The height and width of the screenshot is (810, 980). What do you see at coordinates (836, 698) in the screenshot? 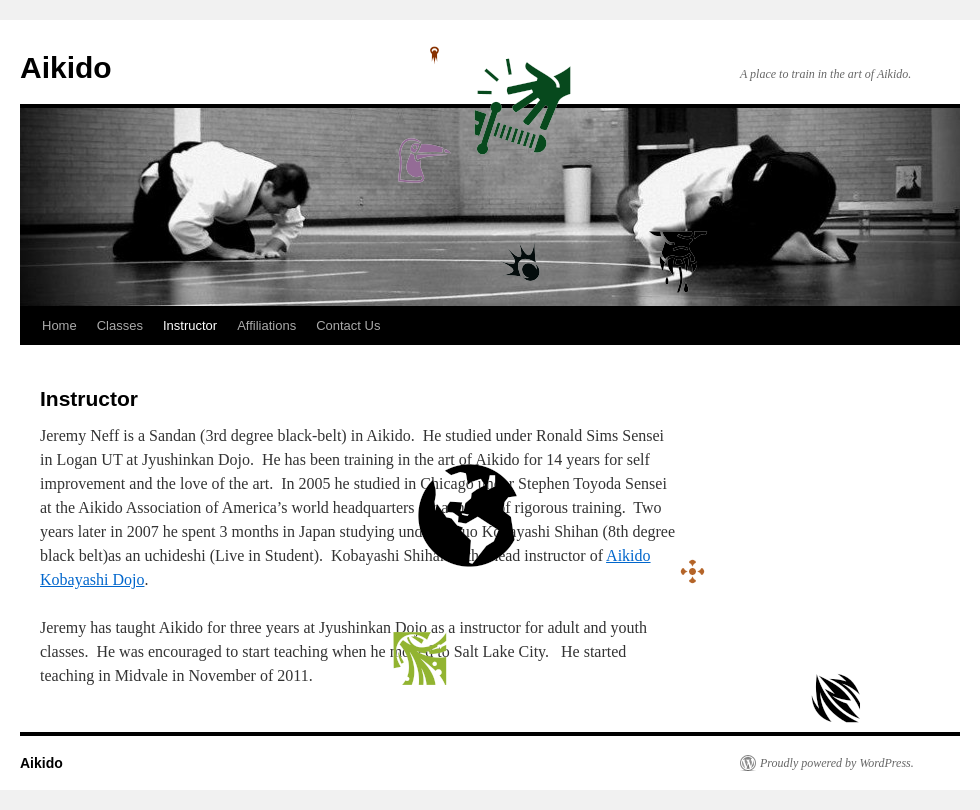
I see `indicates wind or air movement effect` at bounding box center [836, 698].